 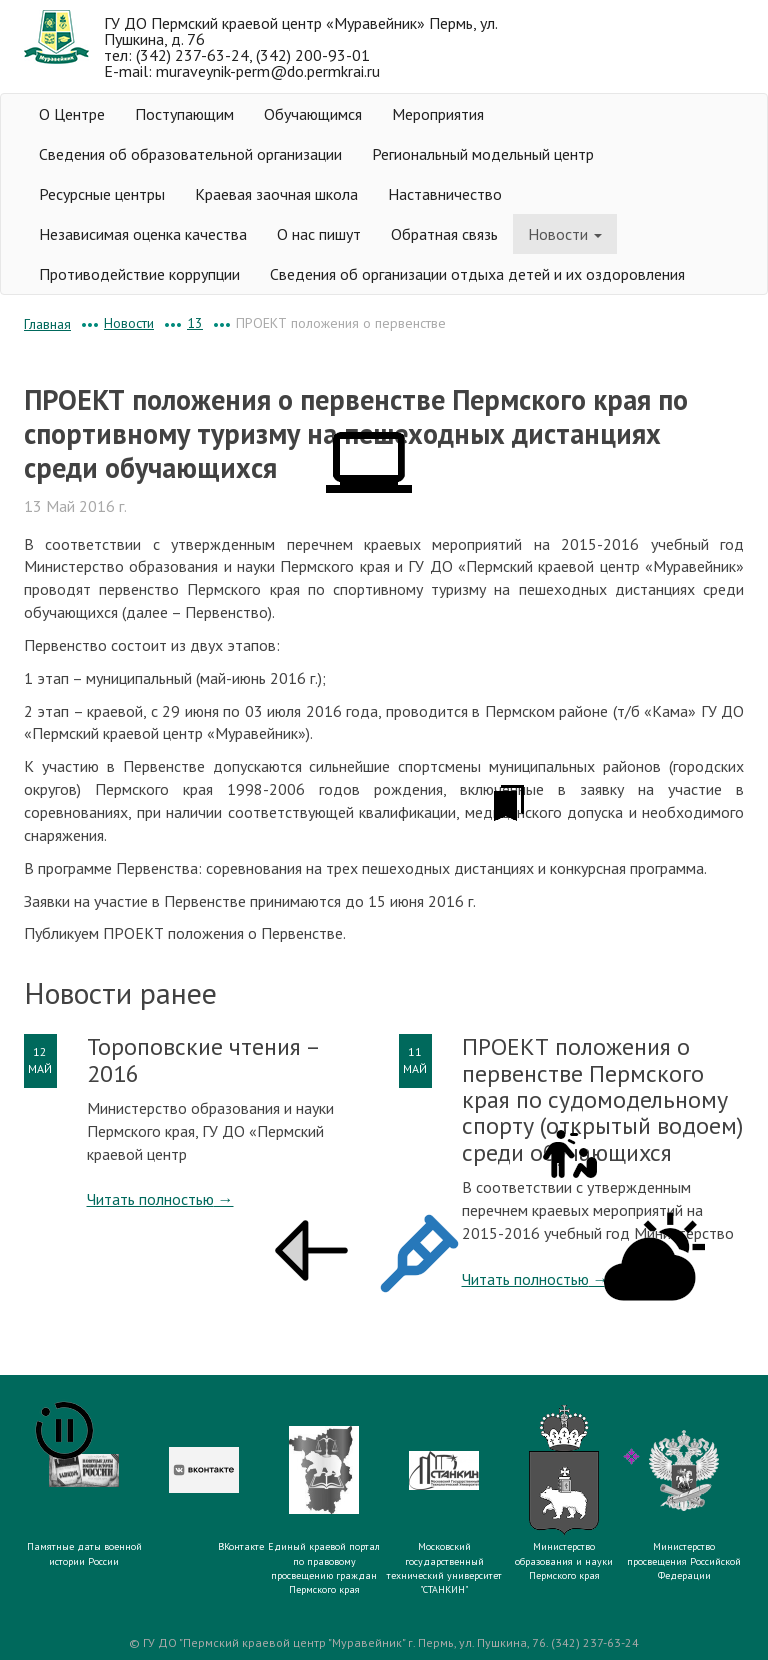 I want to click on access windows laptop or PC settings, so click(x=369, y=464).